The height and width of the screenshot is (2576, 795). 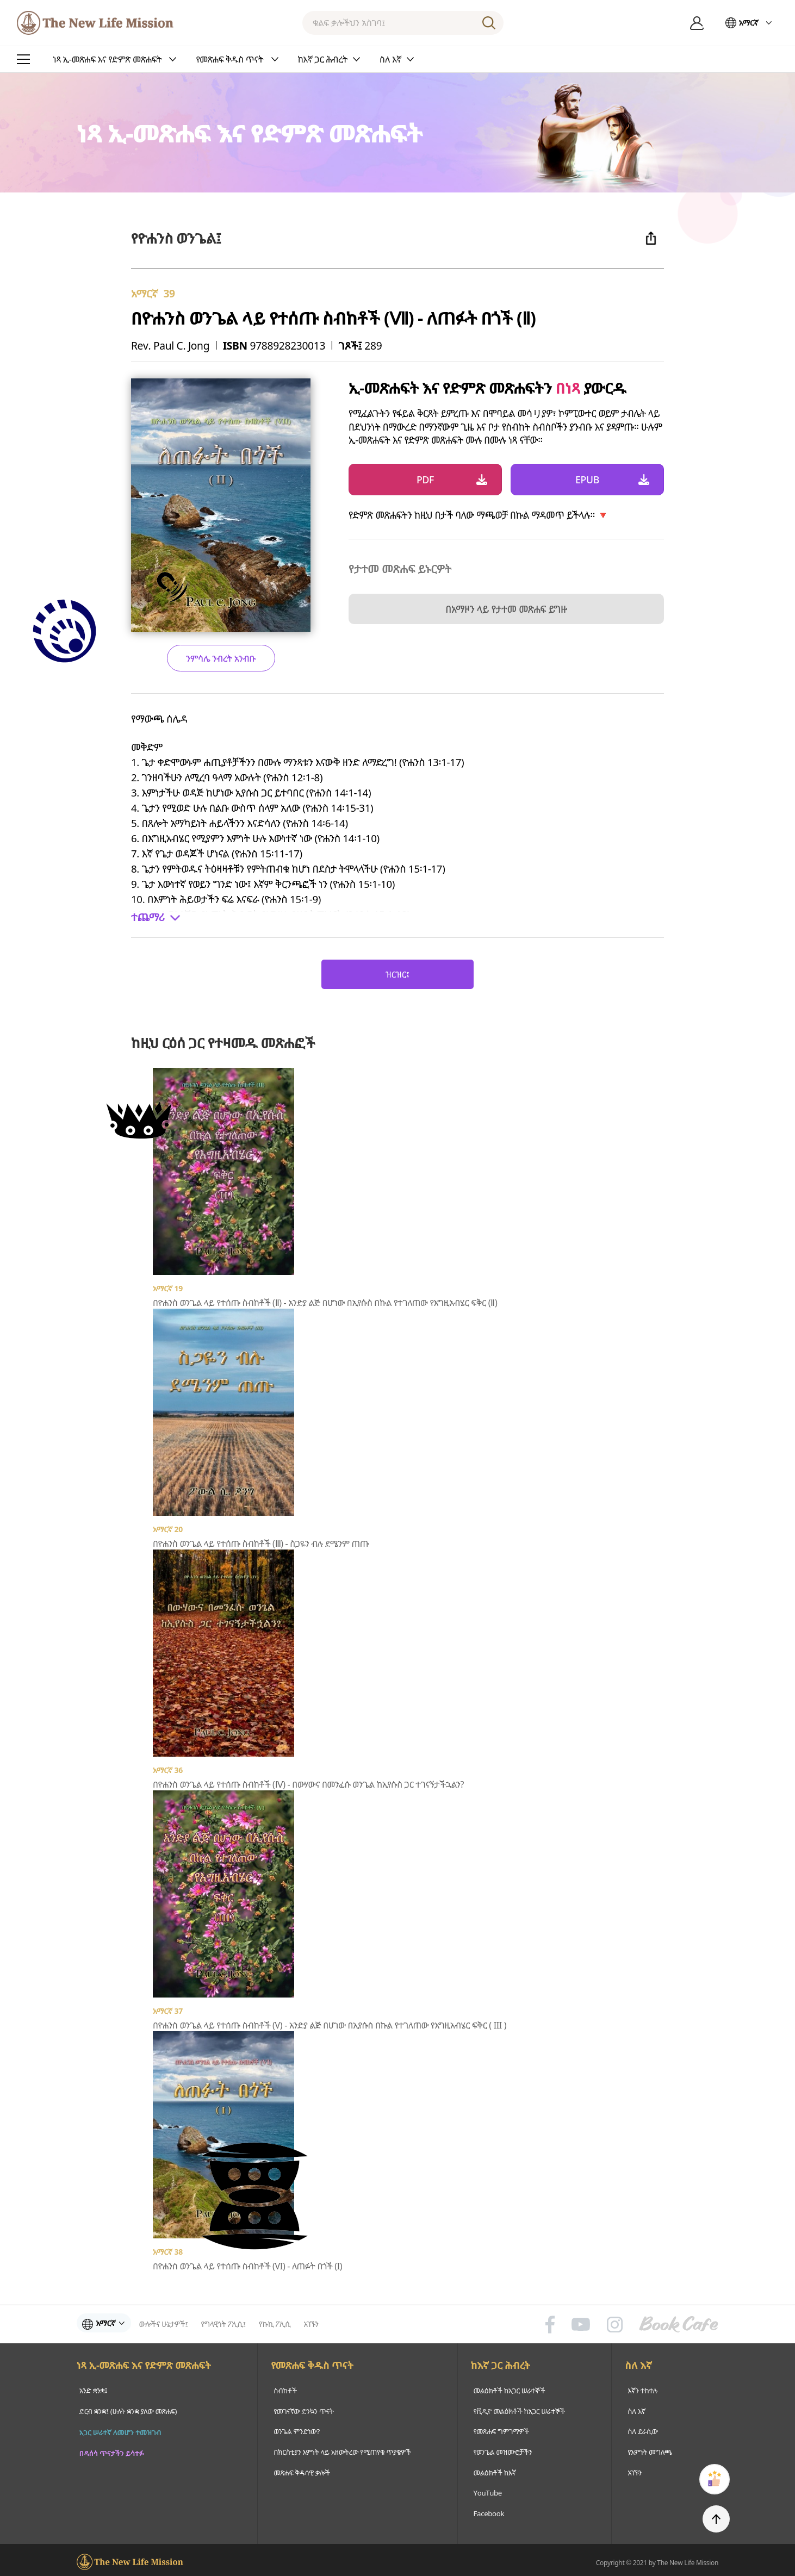 I want to click on indicates premium or VIP membership status, so click(x=139, y=1120).